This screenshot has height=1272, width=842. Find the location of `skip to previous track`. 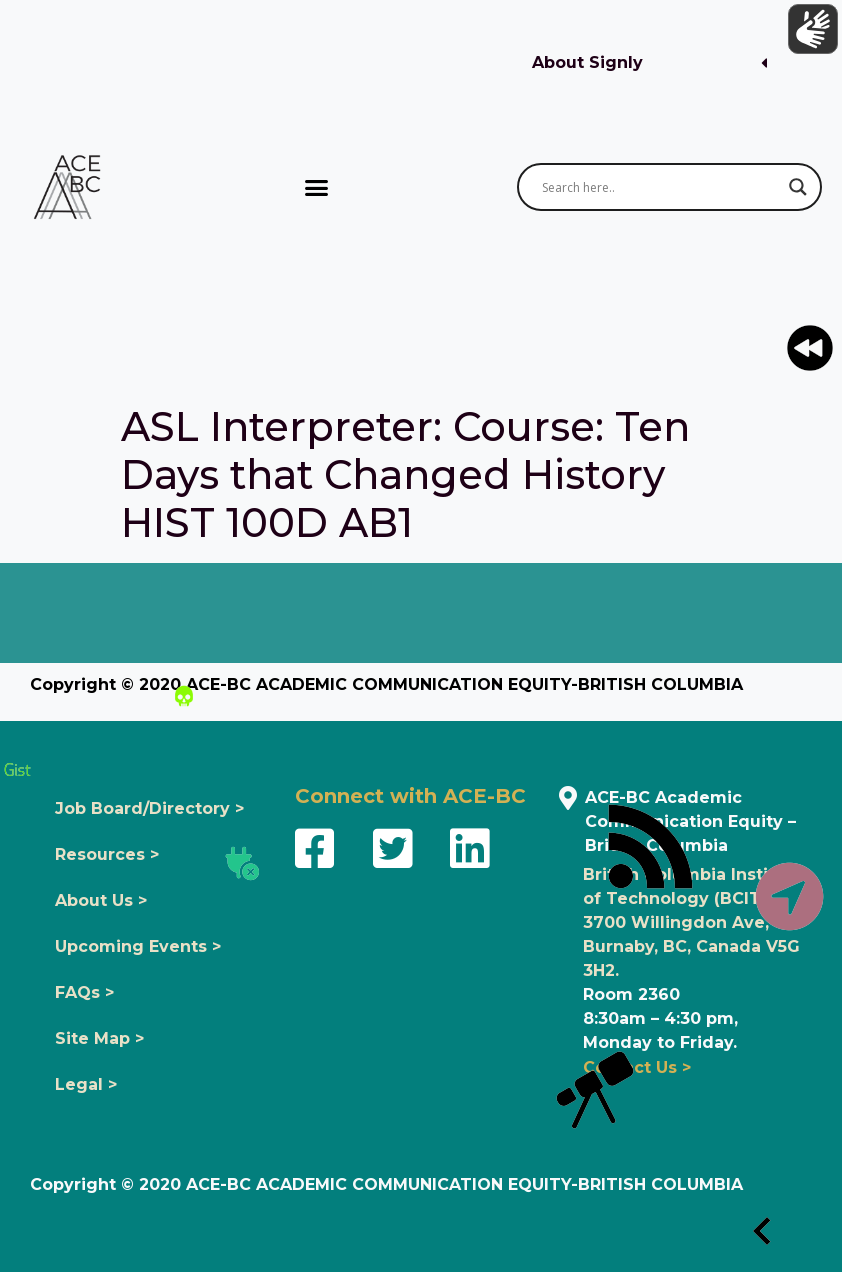

skip to previous track is located at coordinates (810, 348).